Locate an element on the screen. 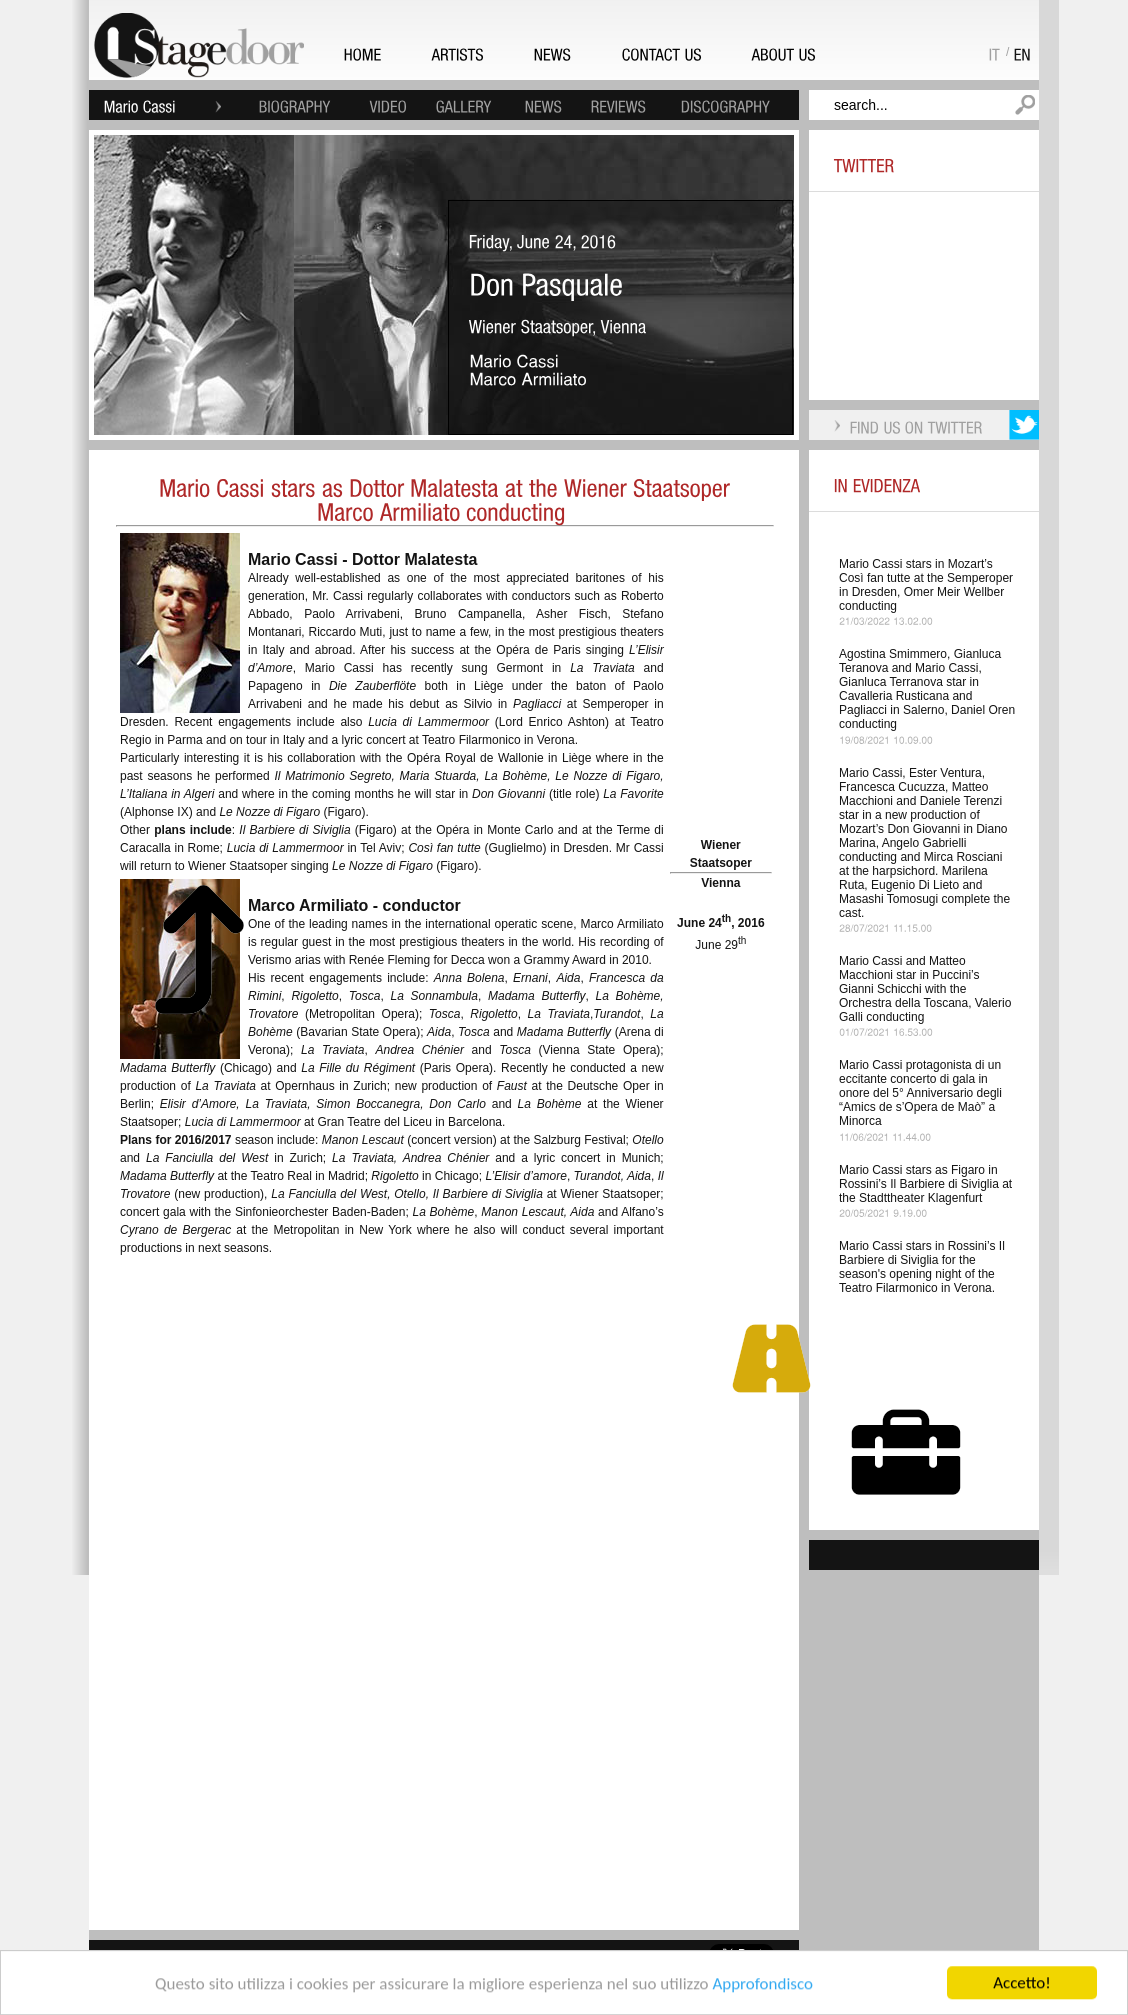 This screenshot has width=1128, height=2015. access navigation or directions is located at coordinates (771, 1358).